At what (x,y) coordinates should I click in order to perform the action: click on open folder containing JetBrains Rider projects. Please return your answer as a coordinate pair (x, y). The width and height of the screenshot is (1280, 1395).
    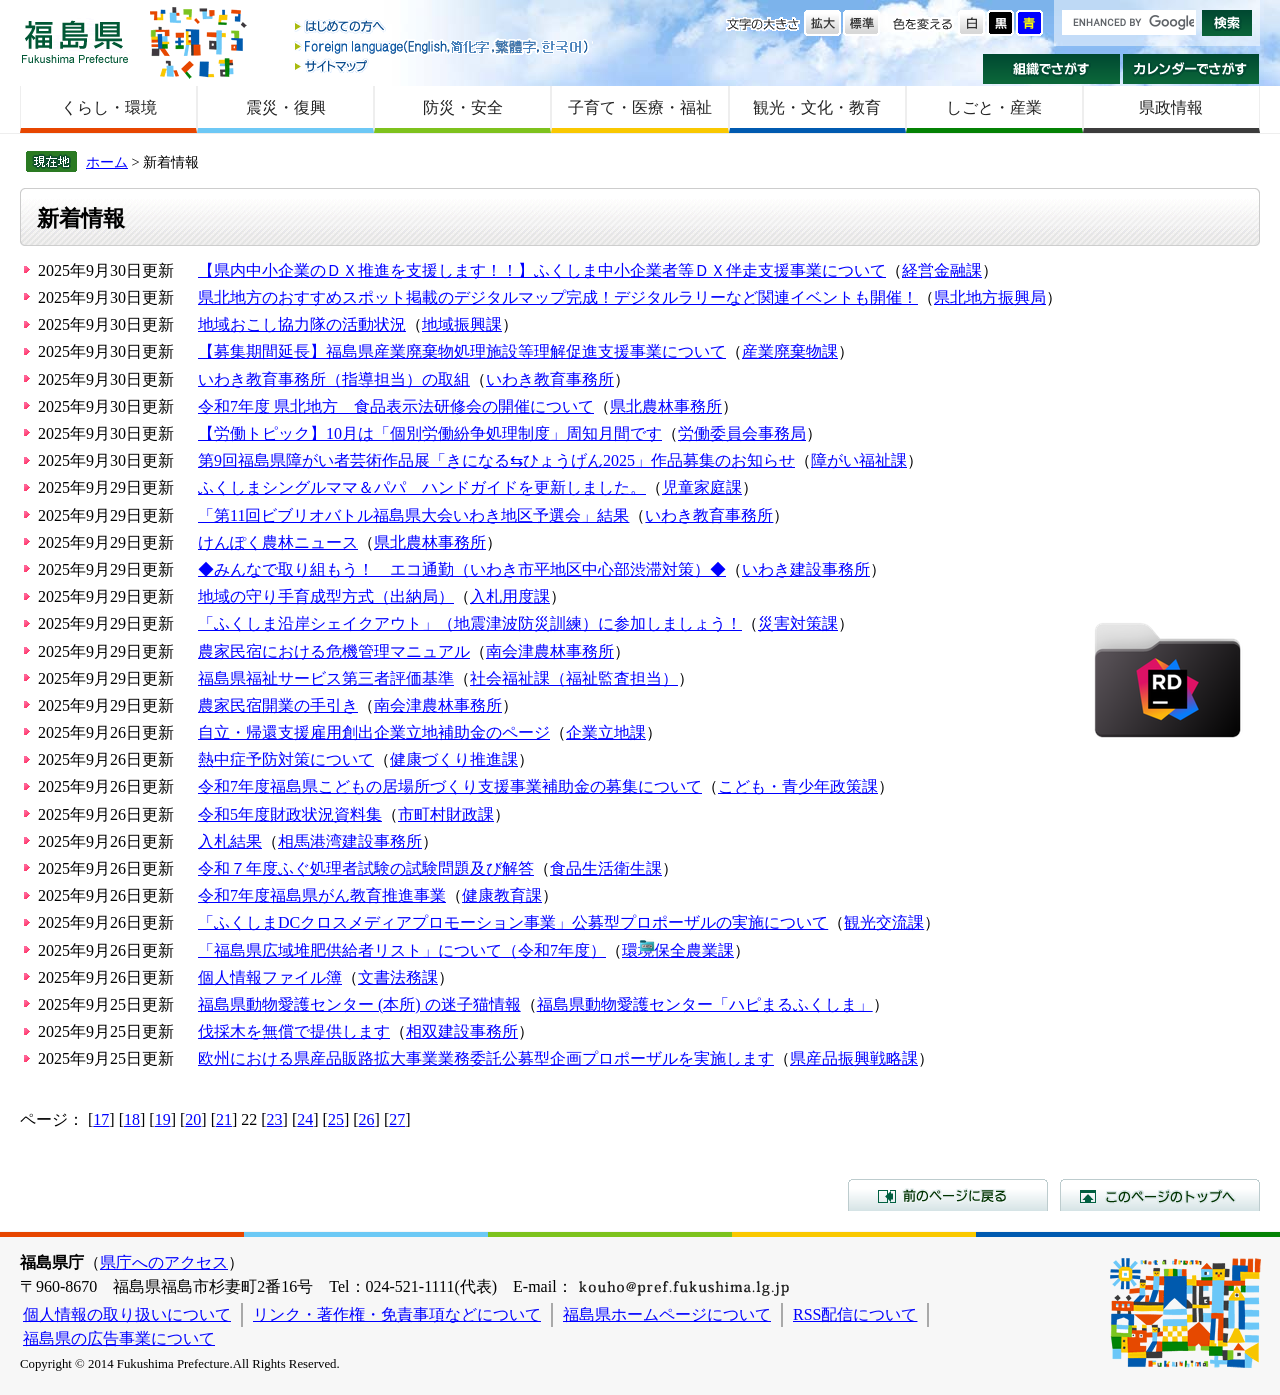
    Looking at the image, I should click on (1167, 684).